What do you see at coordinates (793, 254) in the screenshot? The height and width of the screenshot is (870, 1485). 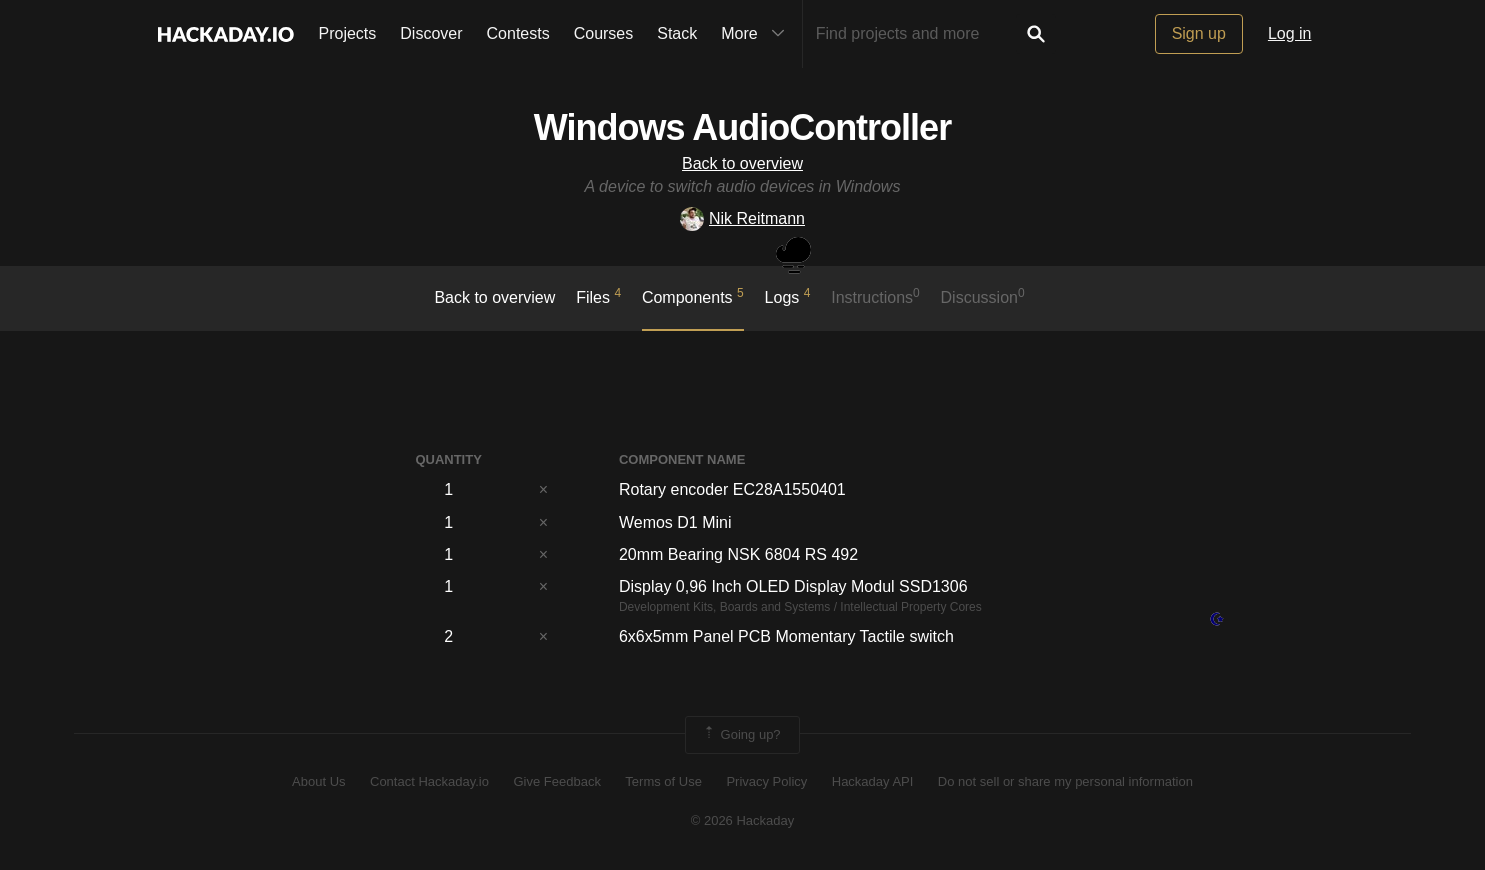 I see `indicates foggy weather conditions` at bounding box center [793, 254].